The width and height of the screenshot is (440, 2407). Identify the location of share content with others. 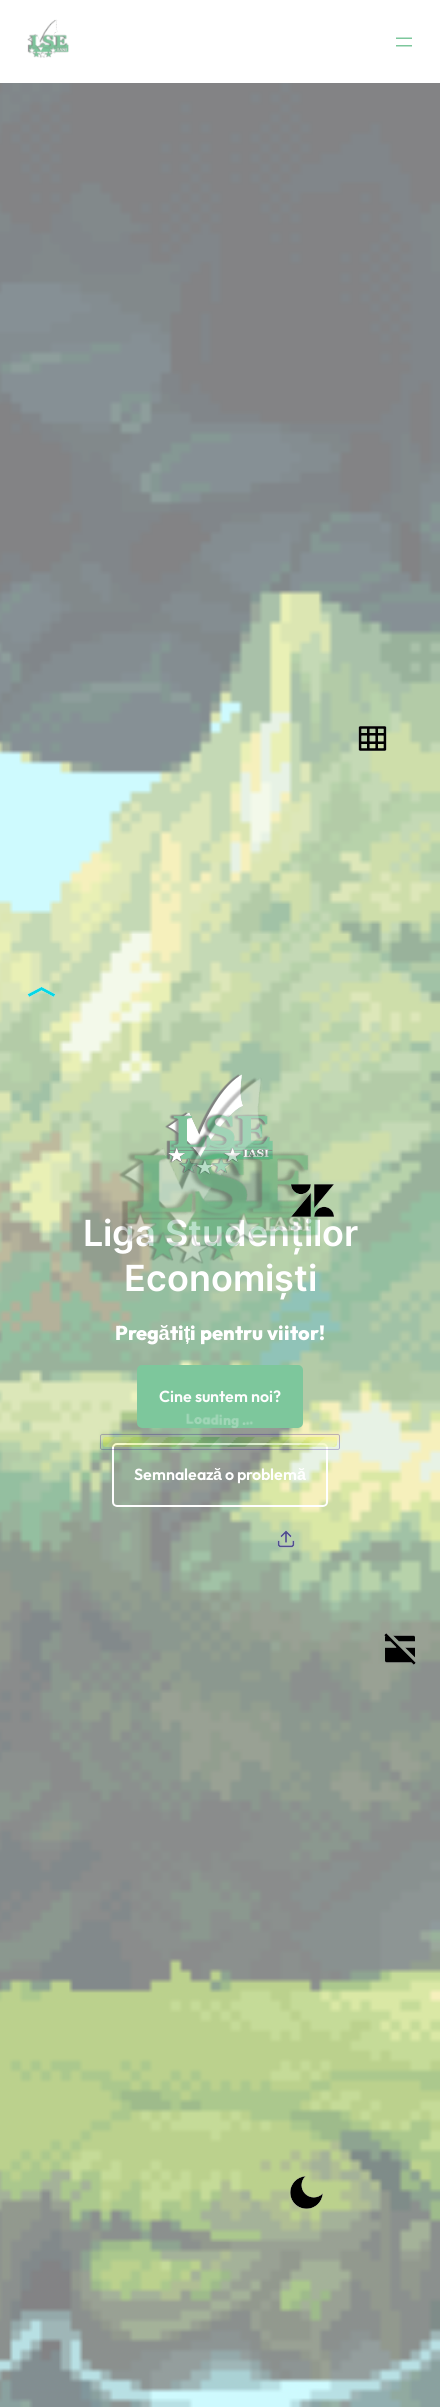
(286, 1539).